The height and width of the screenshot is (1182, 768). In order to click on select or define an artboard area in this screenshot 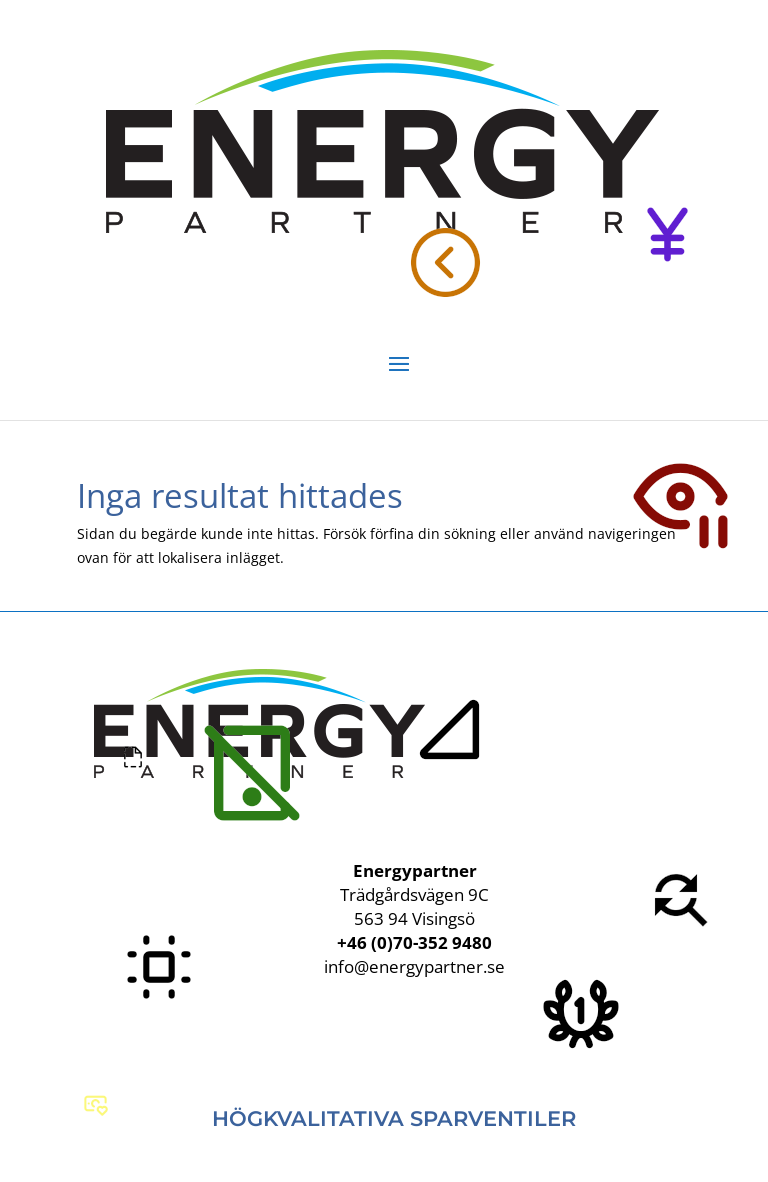, I will do `click(159, 967)`.